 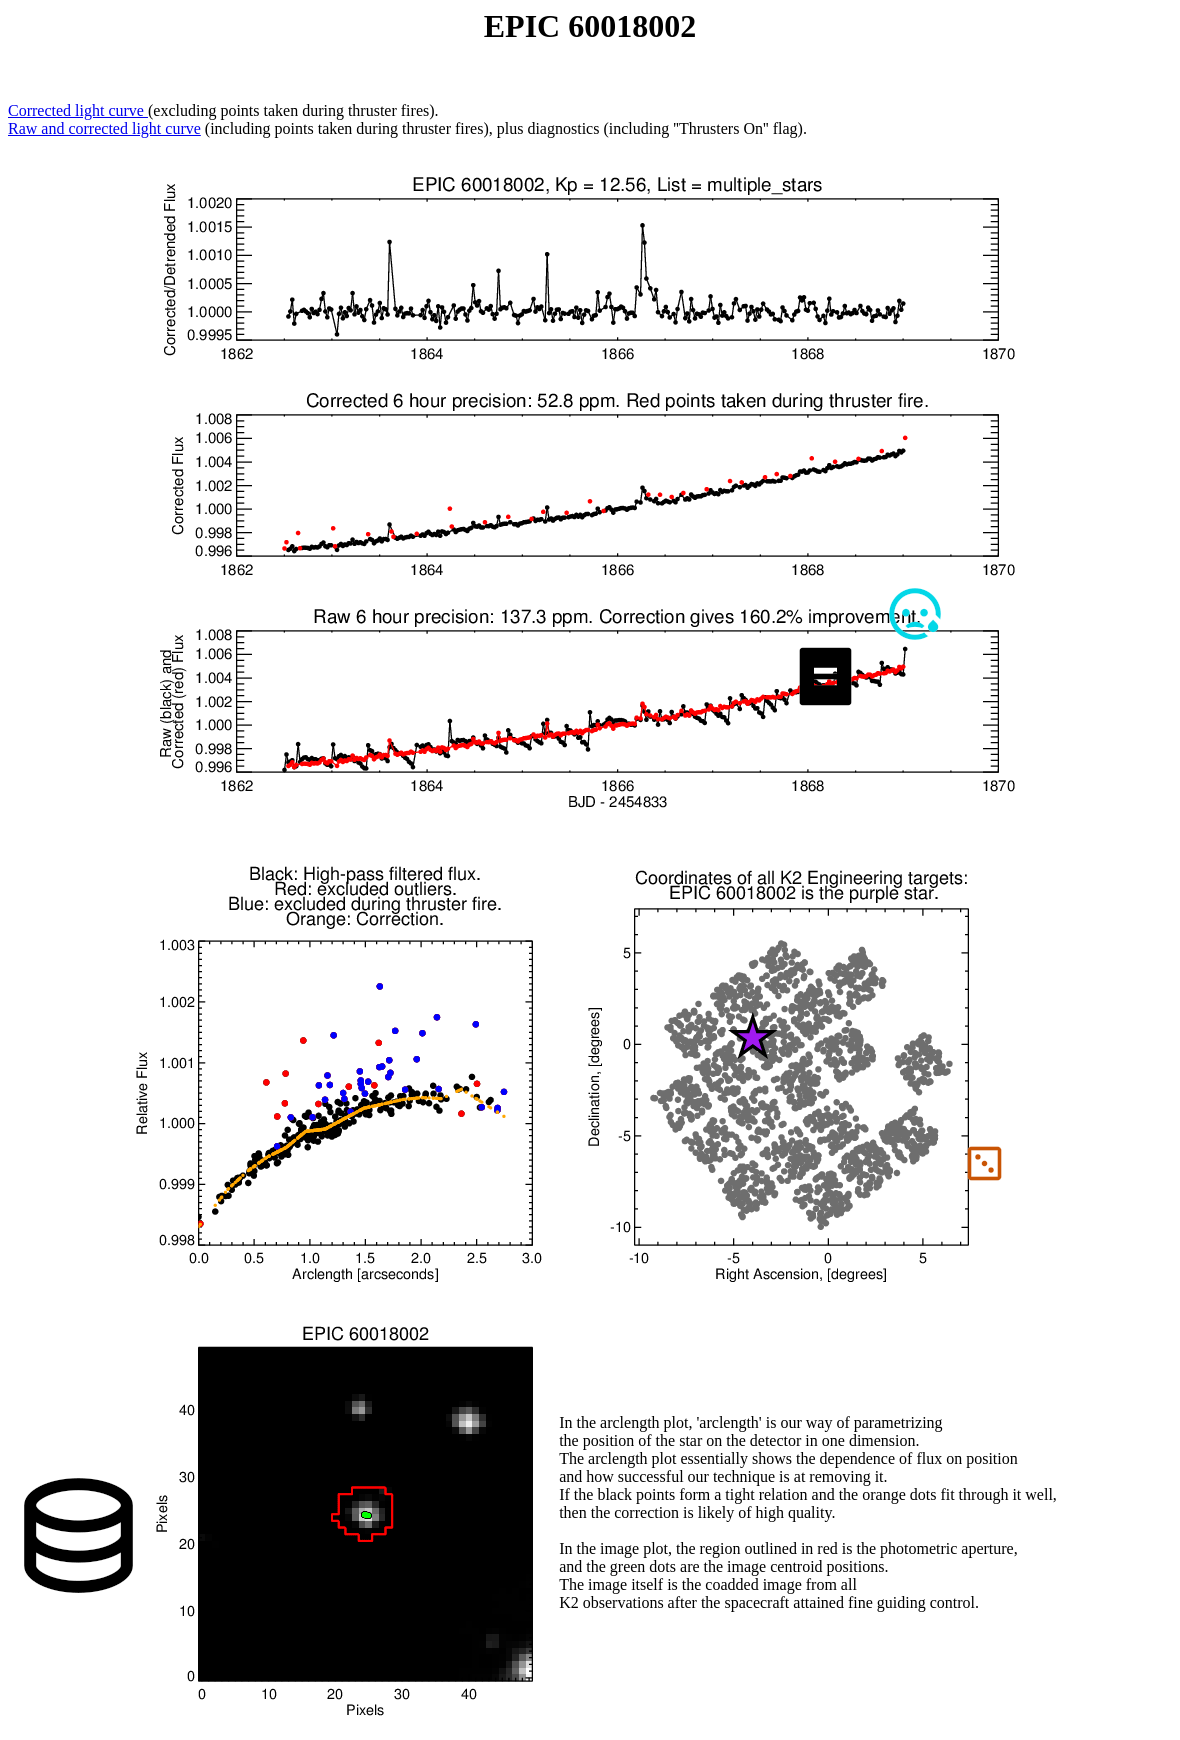 What do you see at coordinates (915, 614) in the screenshot?
I see `indicate a sad or negative reaction` at bounding box center [915, 614].